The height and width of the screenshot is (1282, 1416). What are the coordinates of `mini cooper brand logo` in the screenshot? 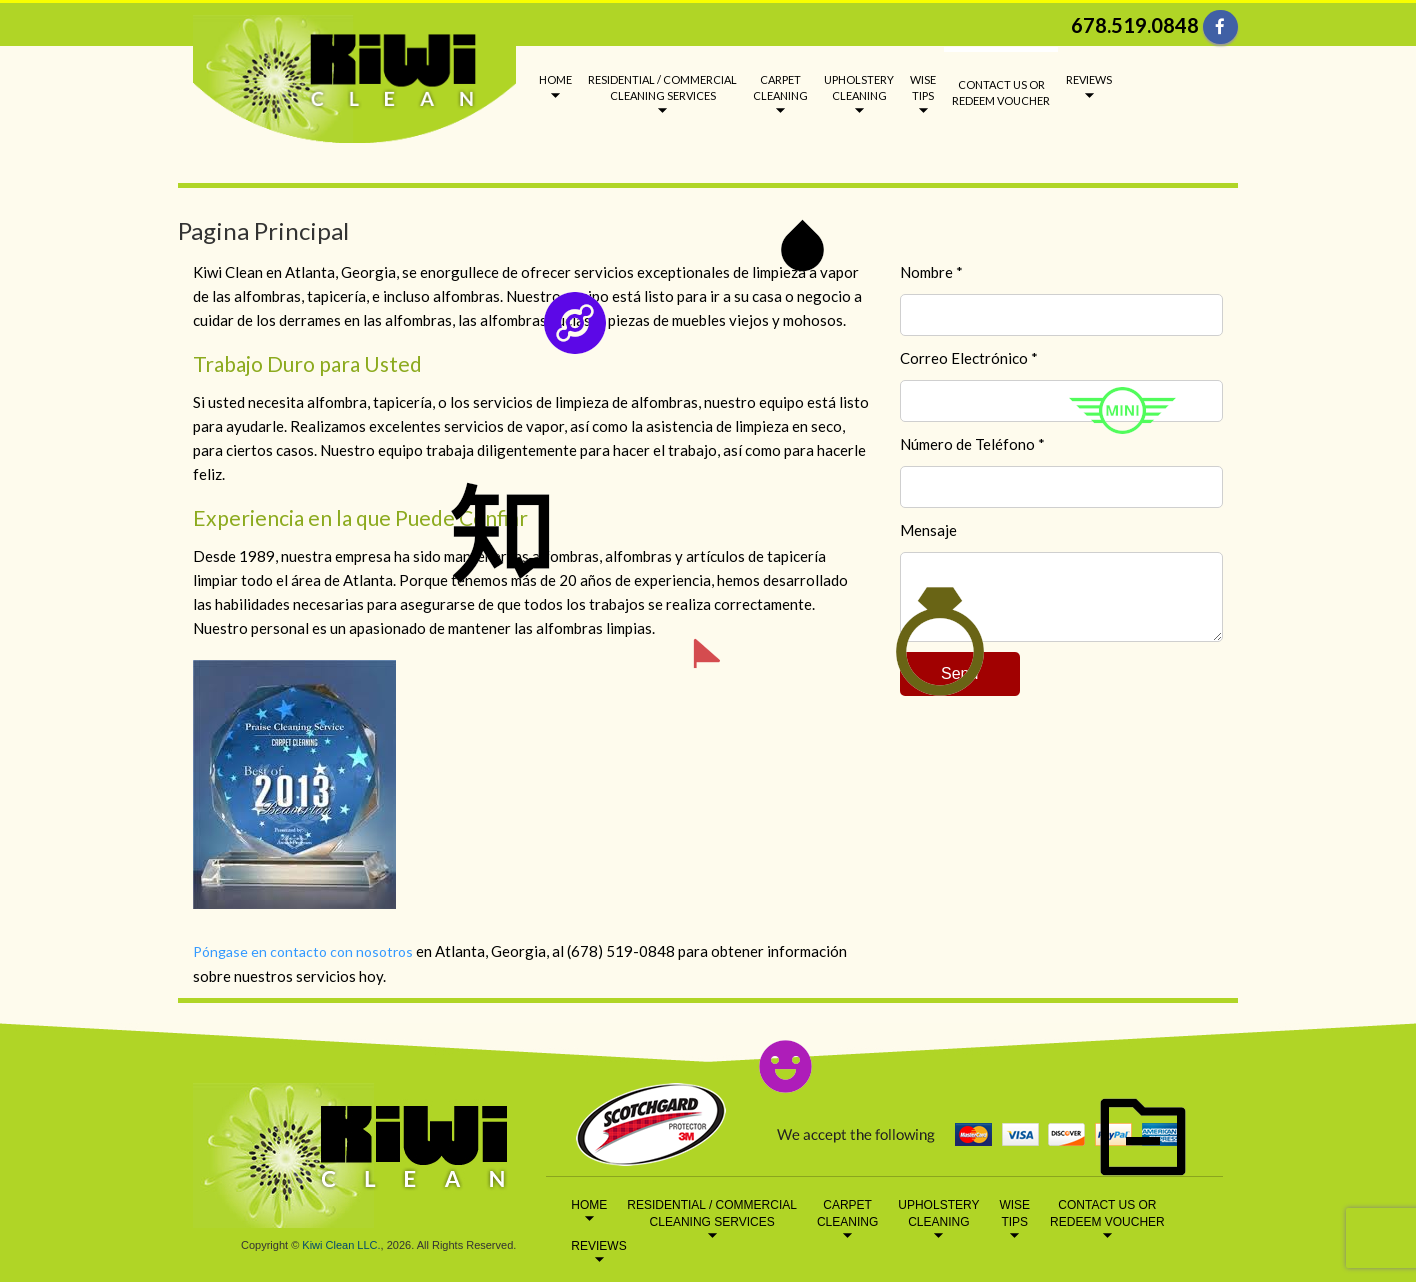 It's located at (1122, 410).